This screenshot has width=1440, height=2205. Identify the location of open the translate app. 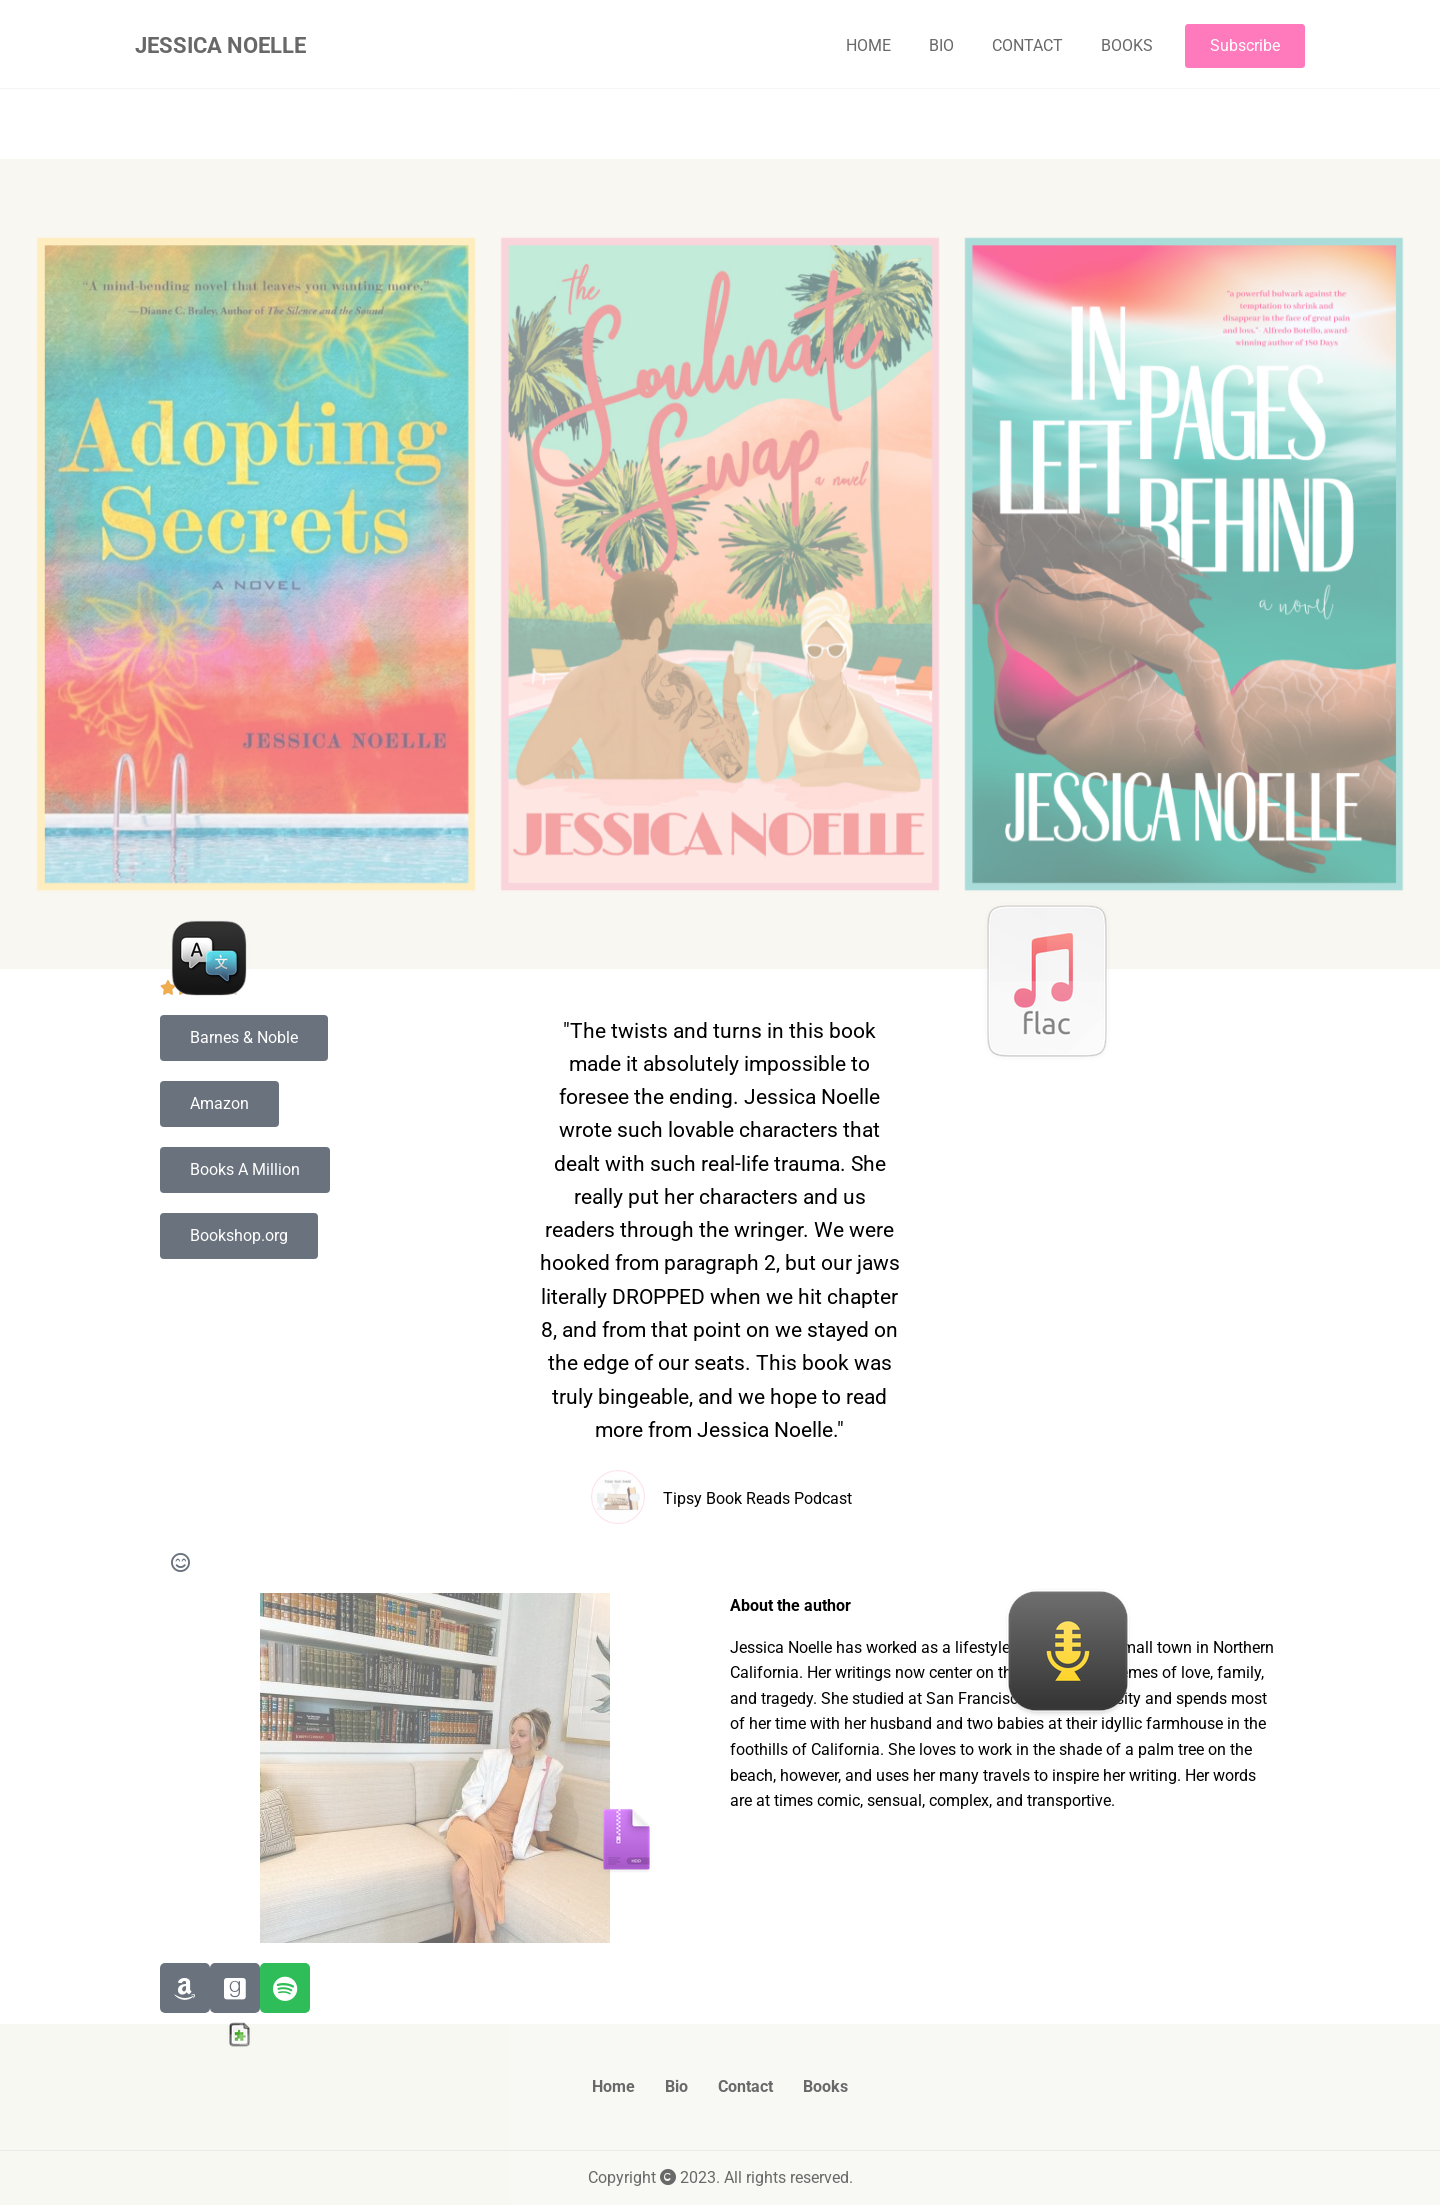
(209, 958).